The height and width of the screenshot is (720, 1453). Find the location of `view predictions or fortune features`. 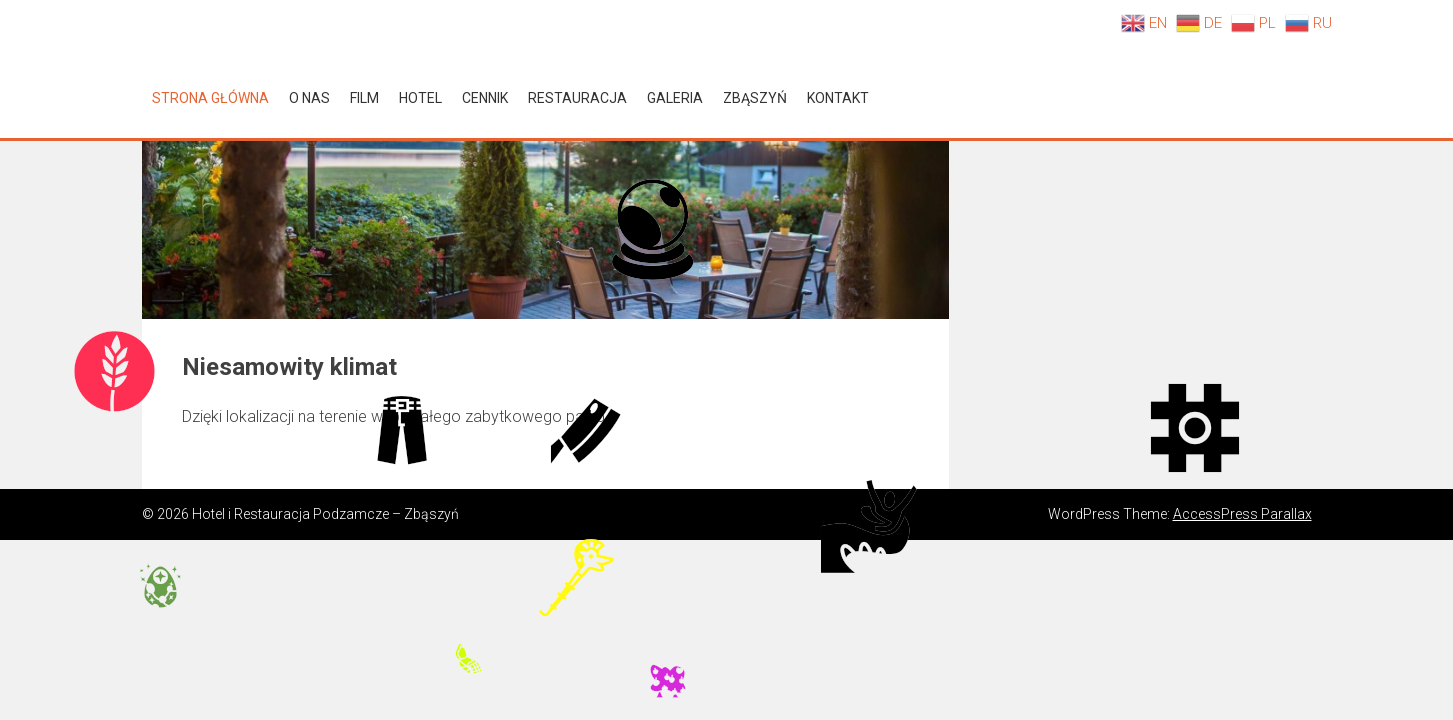

view predictions or fortune features is located at coordinates (653, 229).